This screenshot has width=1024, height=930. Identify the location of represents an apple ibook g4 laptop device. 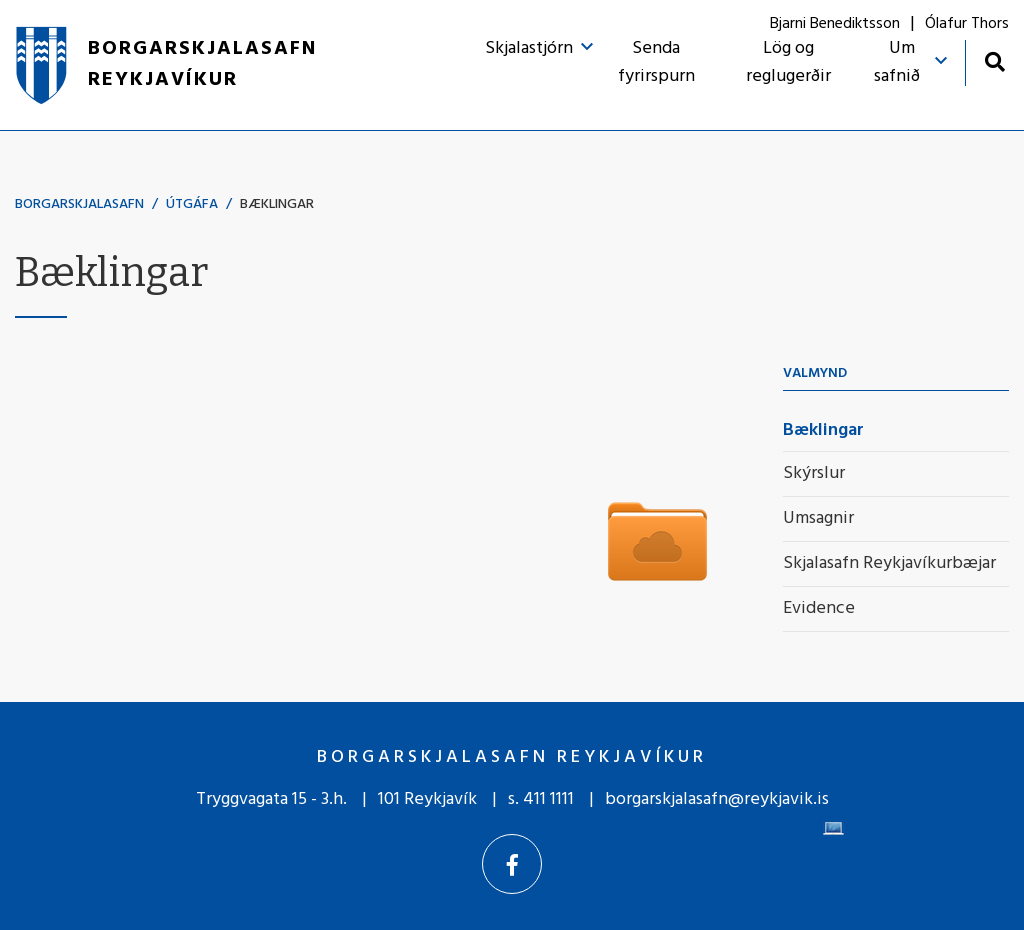
(833, 828).